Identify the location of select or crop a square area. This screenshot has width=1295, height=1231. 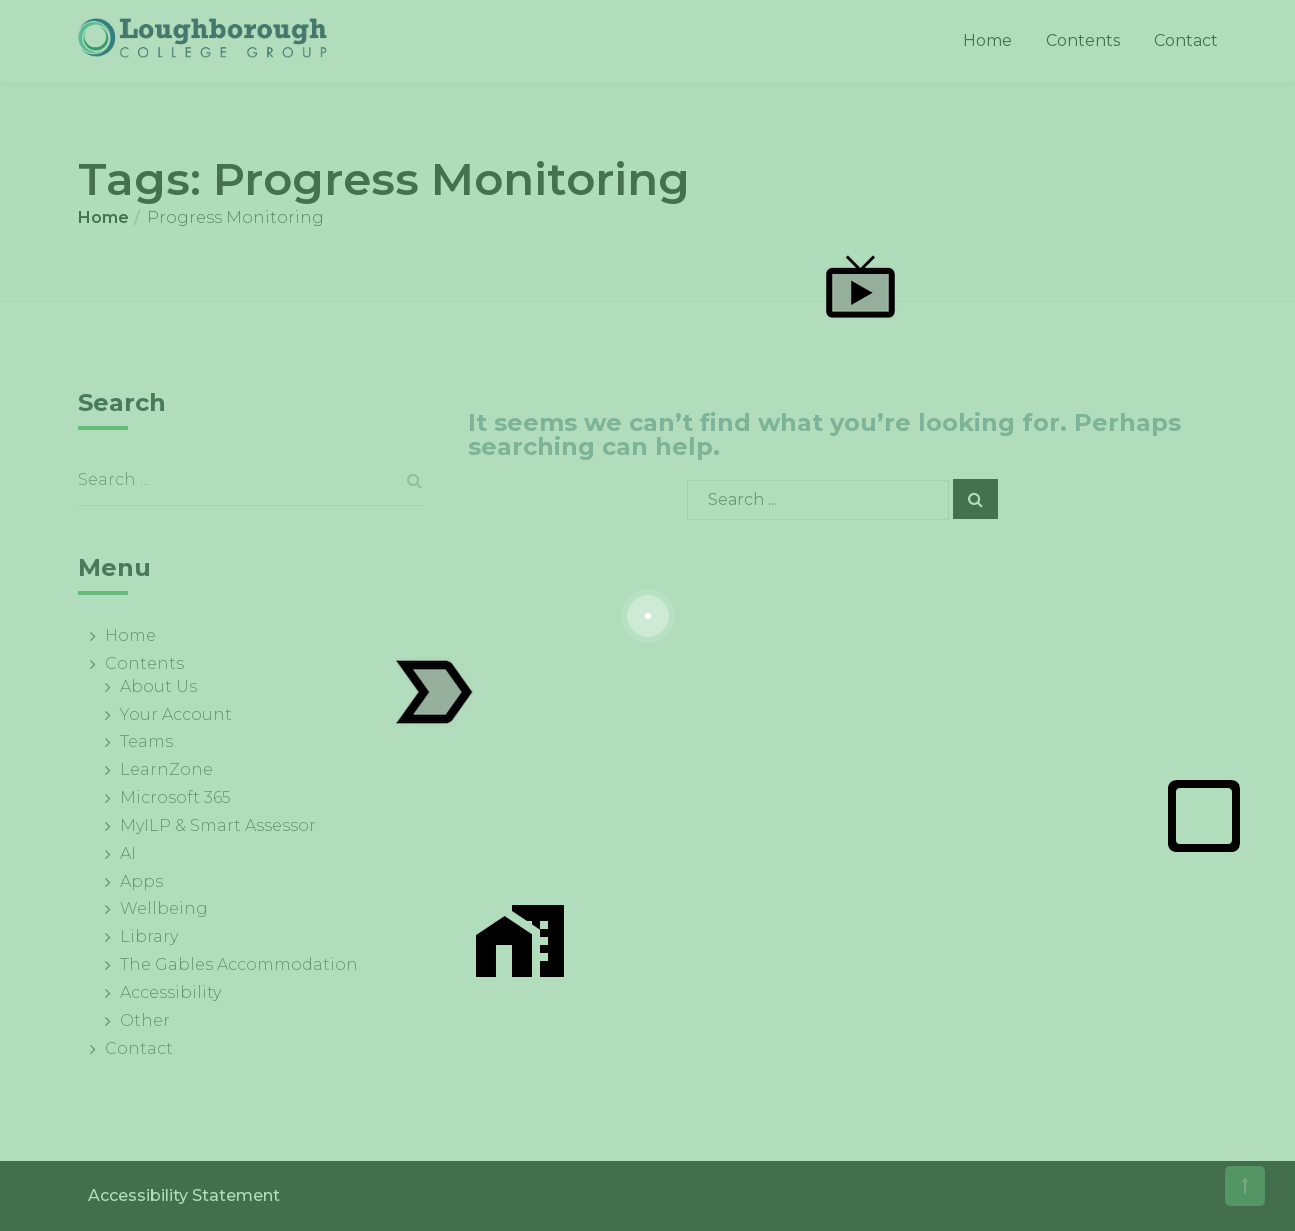
(1204, 816).